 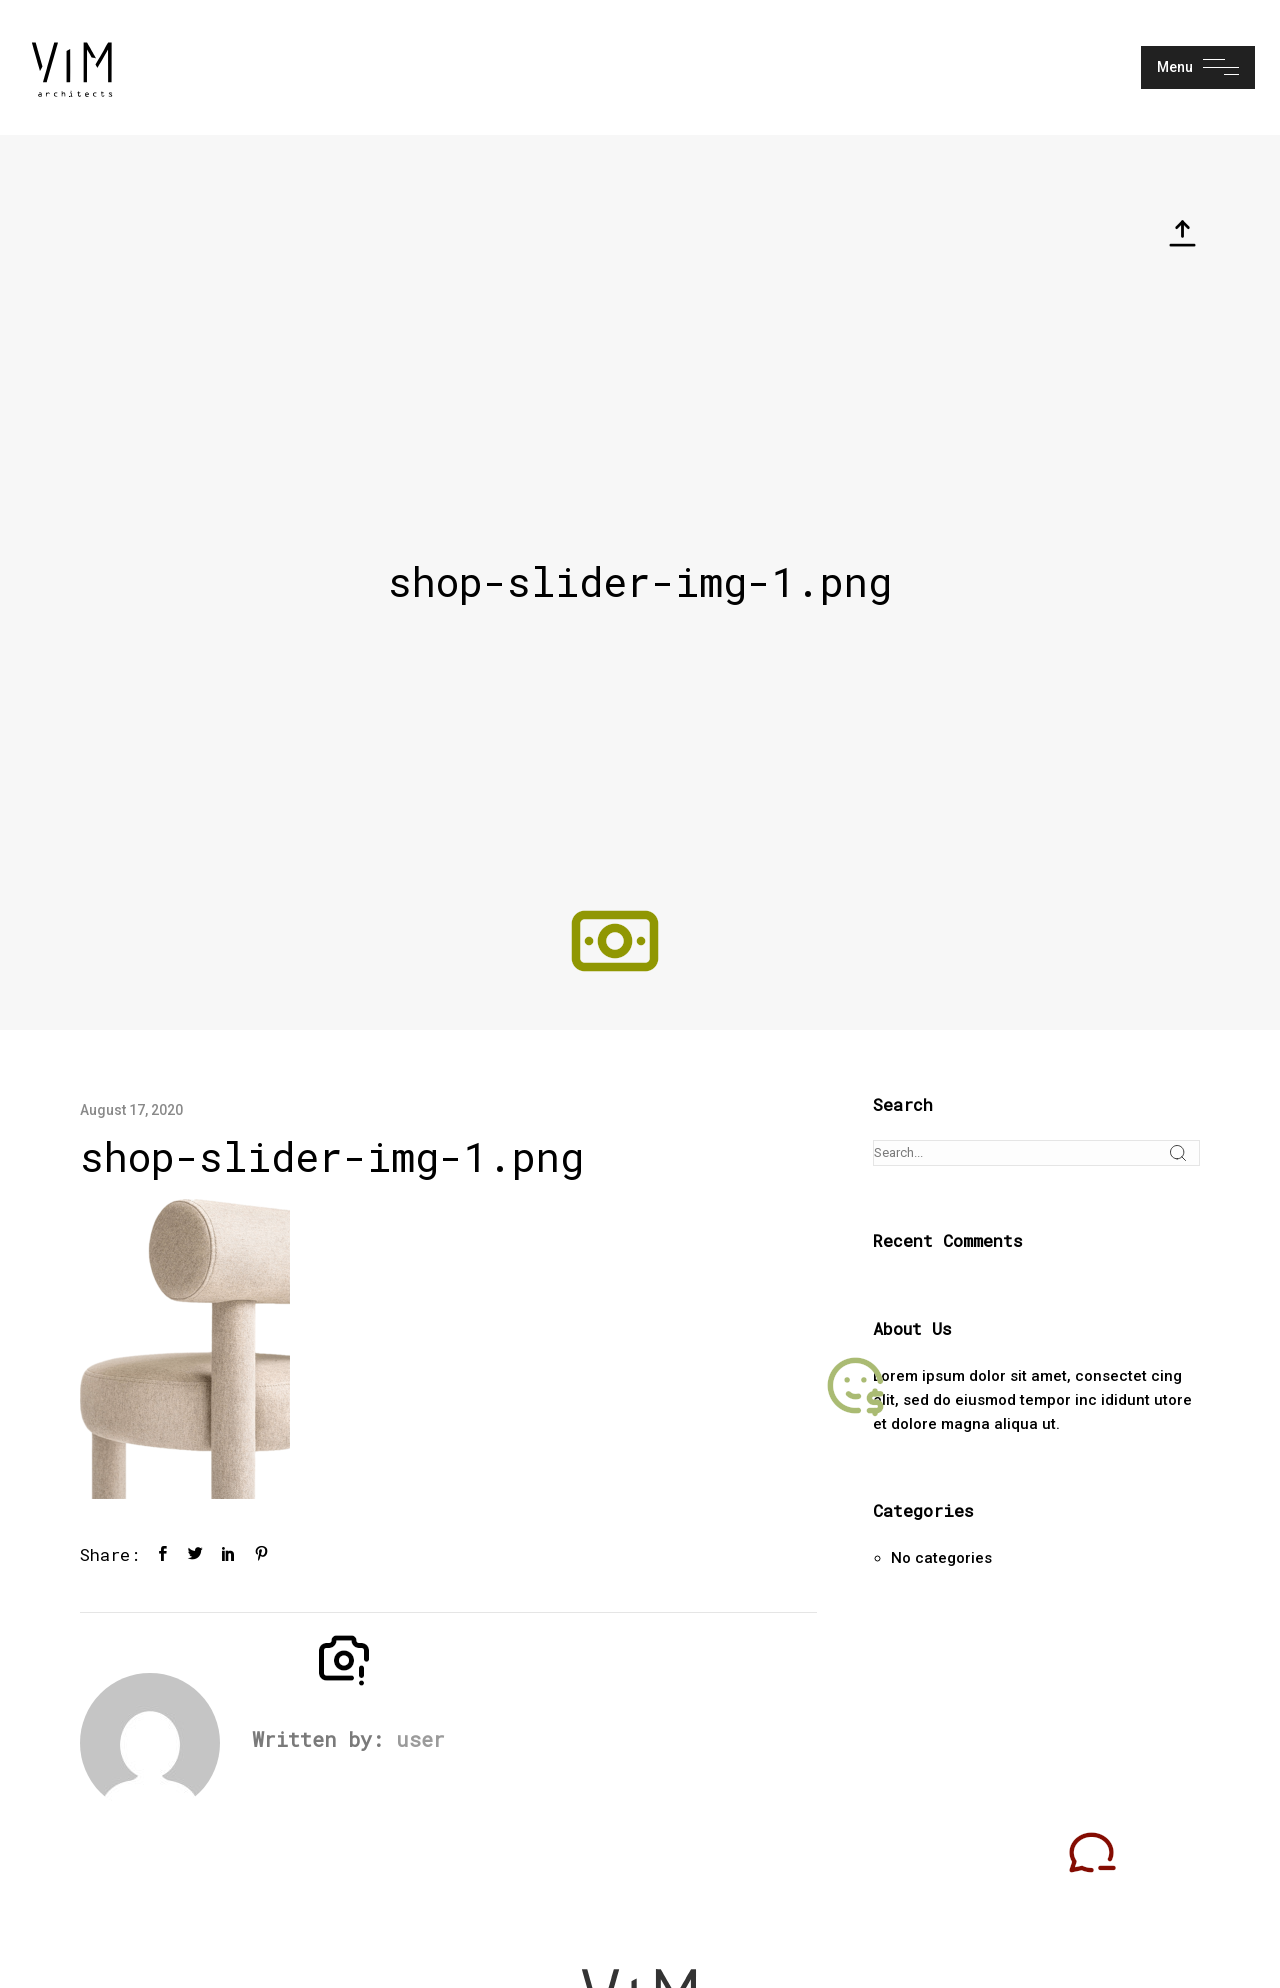 I want to click on remove a message or conversation, so click(x=1091, y=1852).